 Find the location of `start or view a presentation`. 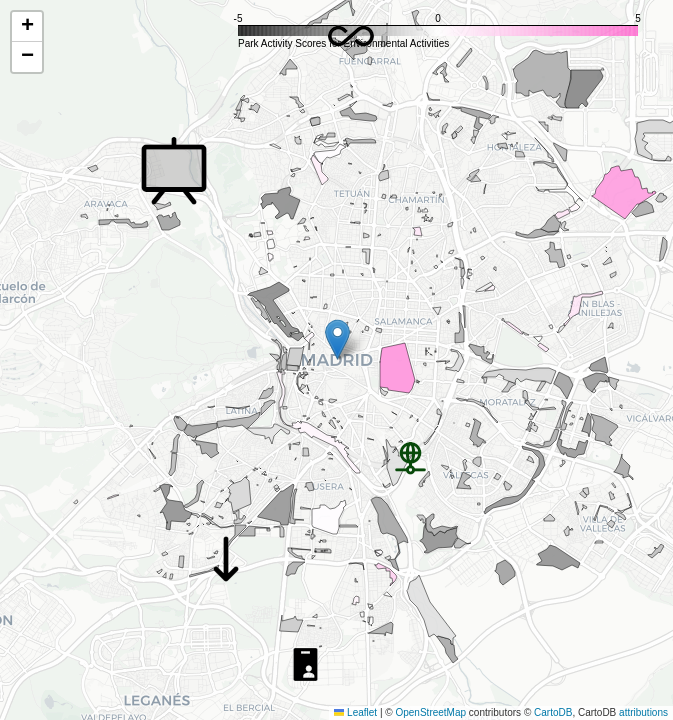

start or view a presentation is located at coordinates (174, 172).